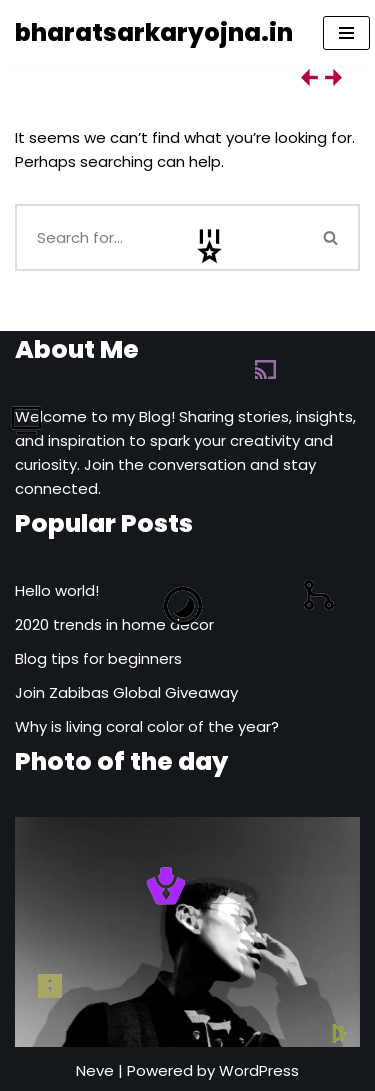  I want to click on expand content horizontally, so click(321, 77).